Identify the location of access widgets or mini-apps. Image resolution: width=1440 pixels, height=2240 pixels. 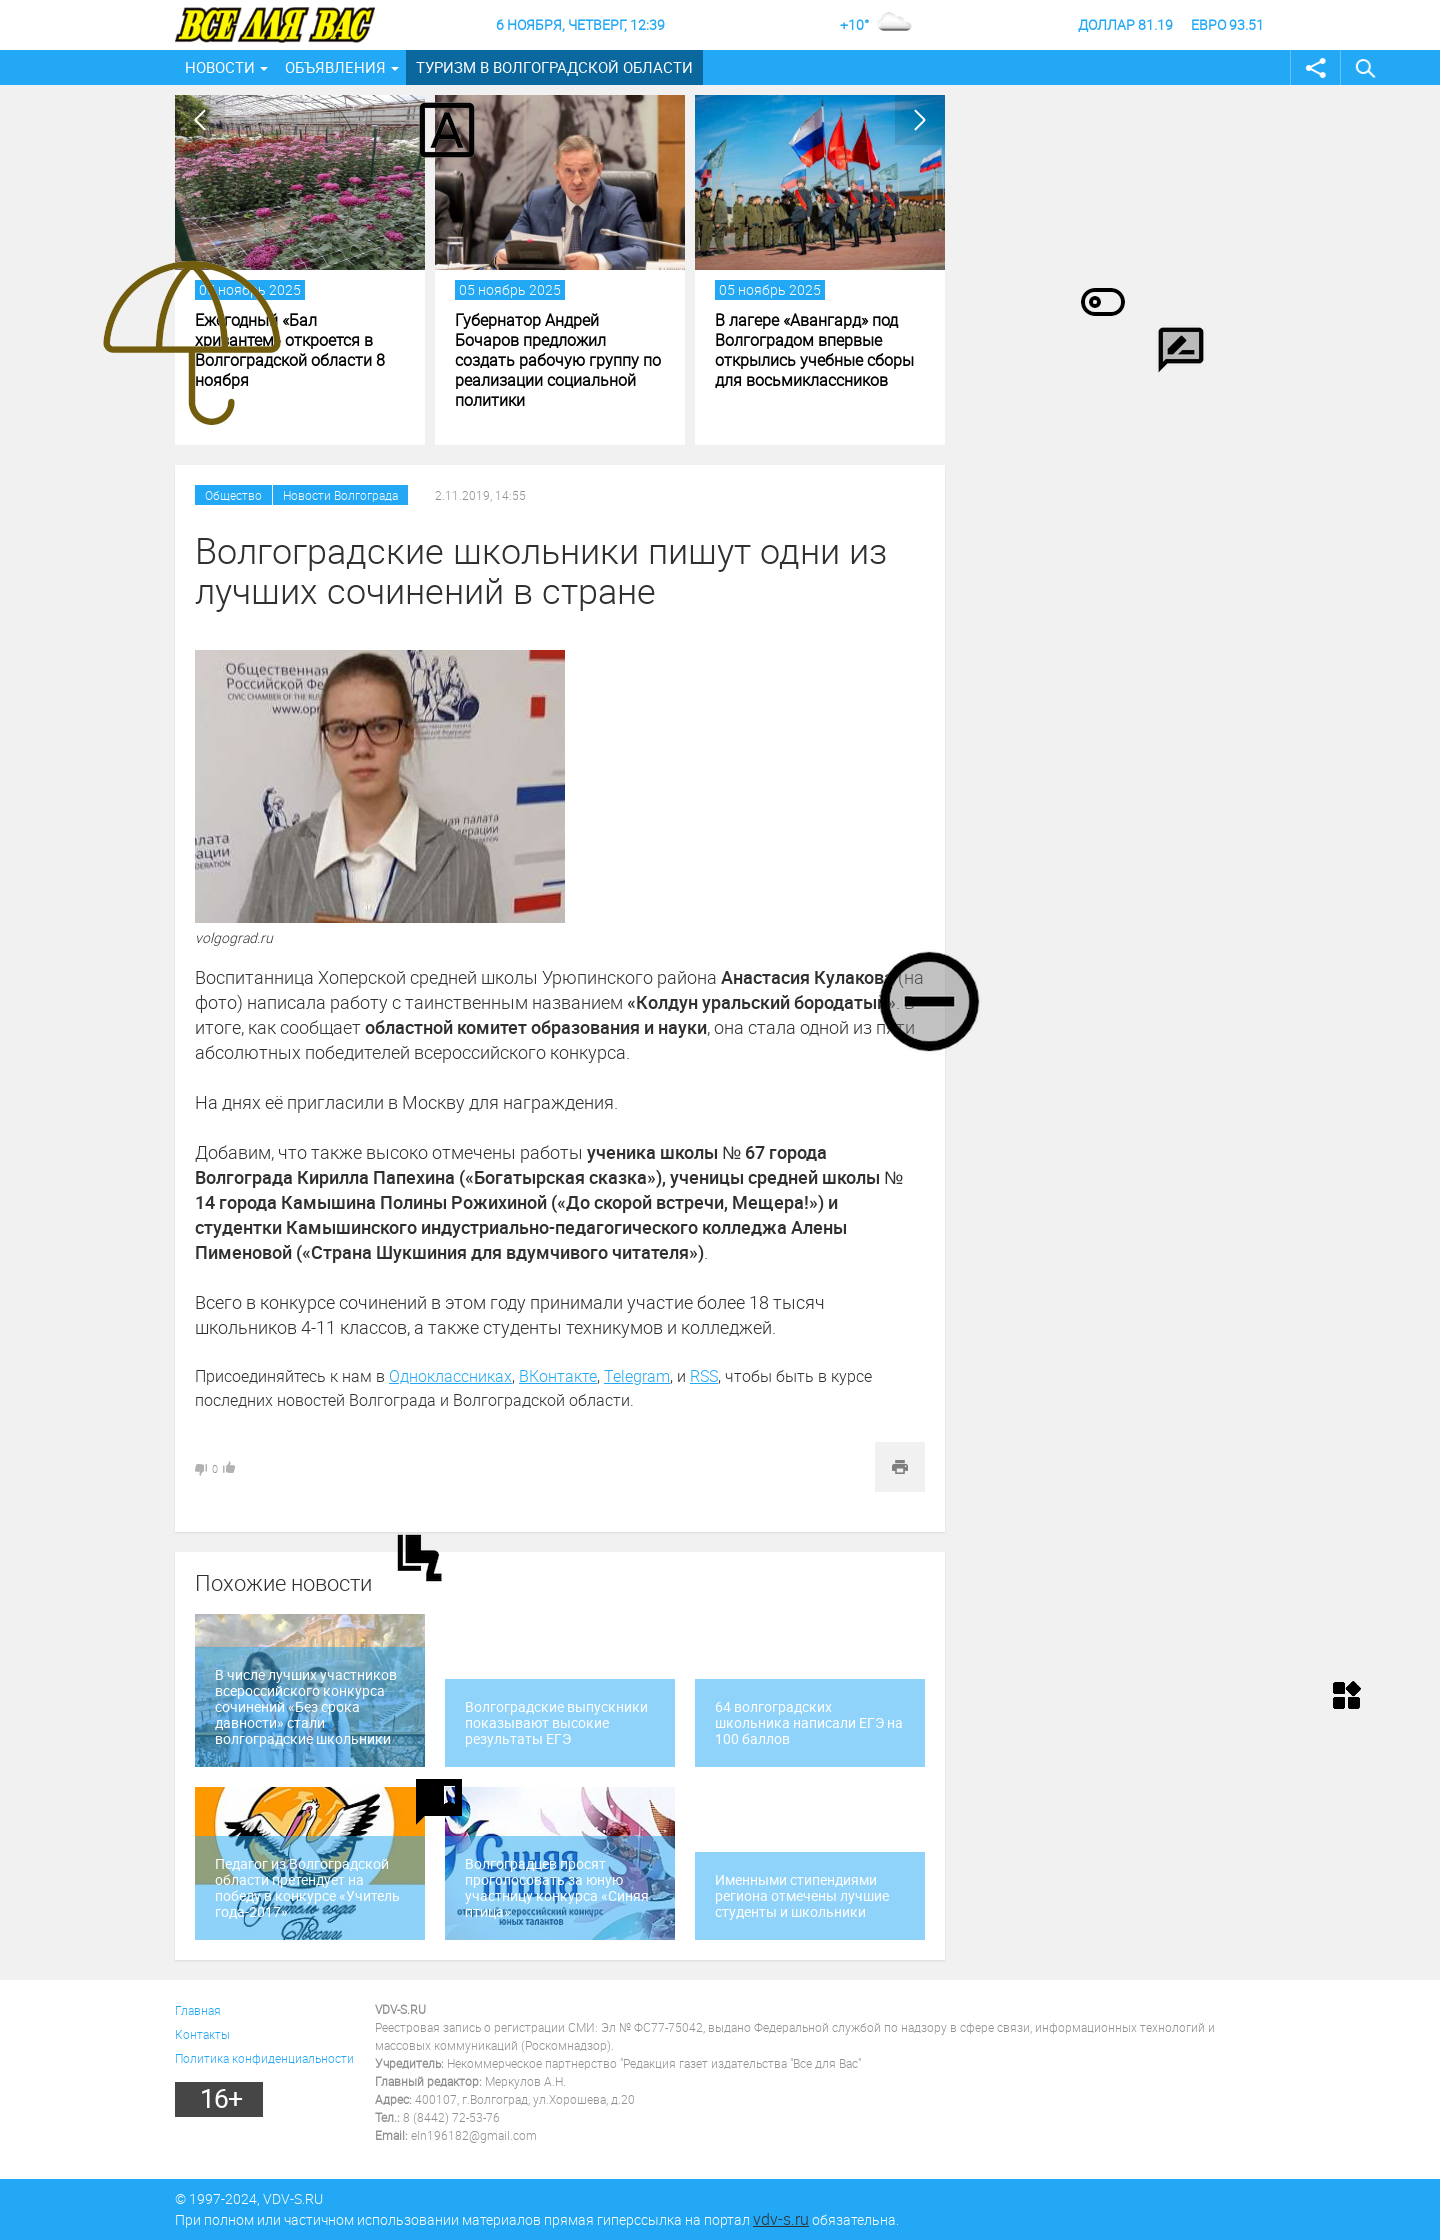
(1346, 1695).